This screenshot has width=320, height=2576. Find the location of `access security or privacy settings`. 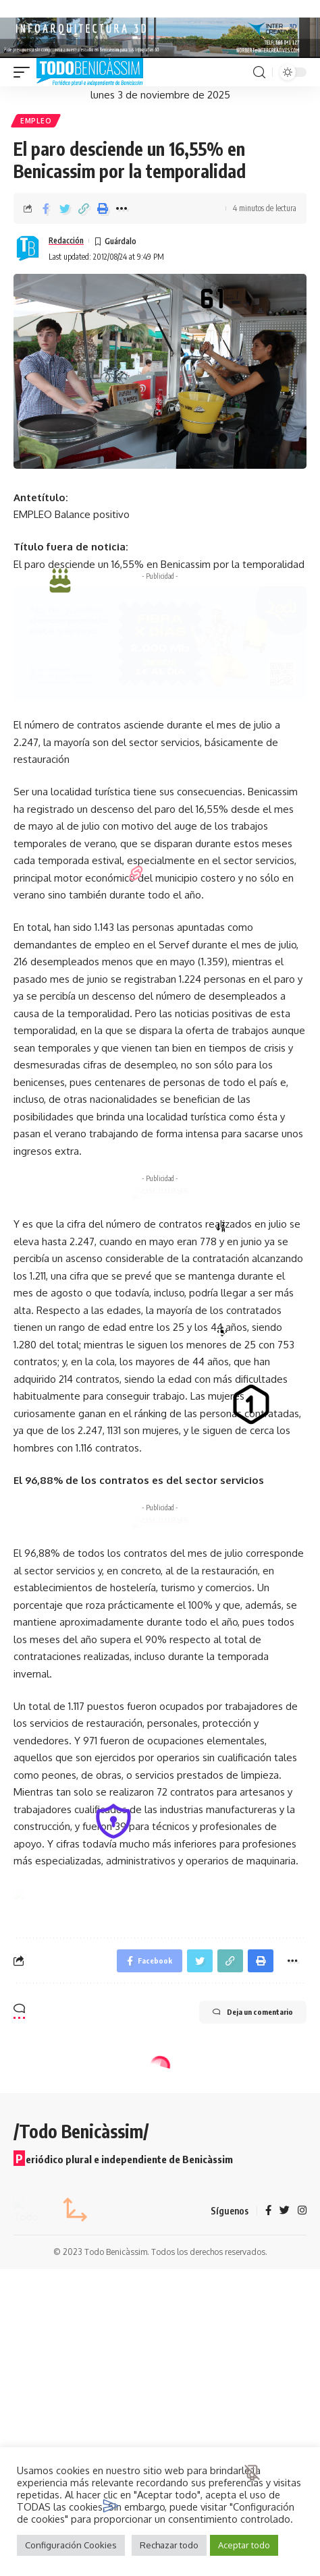

access security or privacy settings is located at coordinates (113, 1821).